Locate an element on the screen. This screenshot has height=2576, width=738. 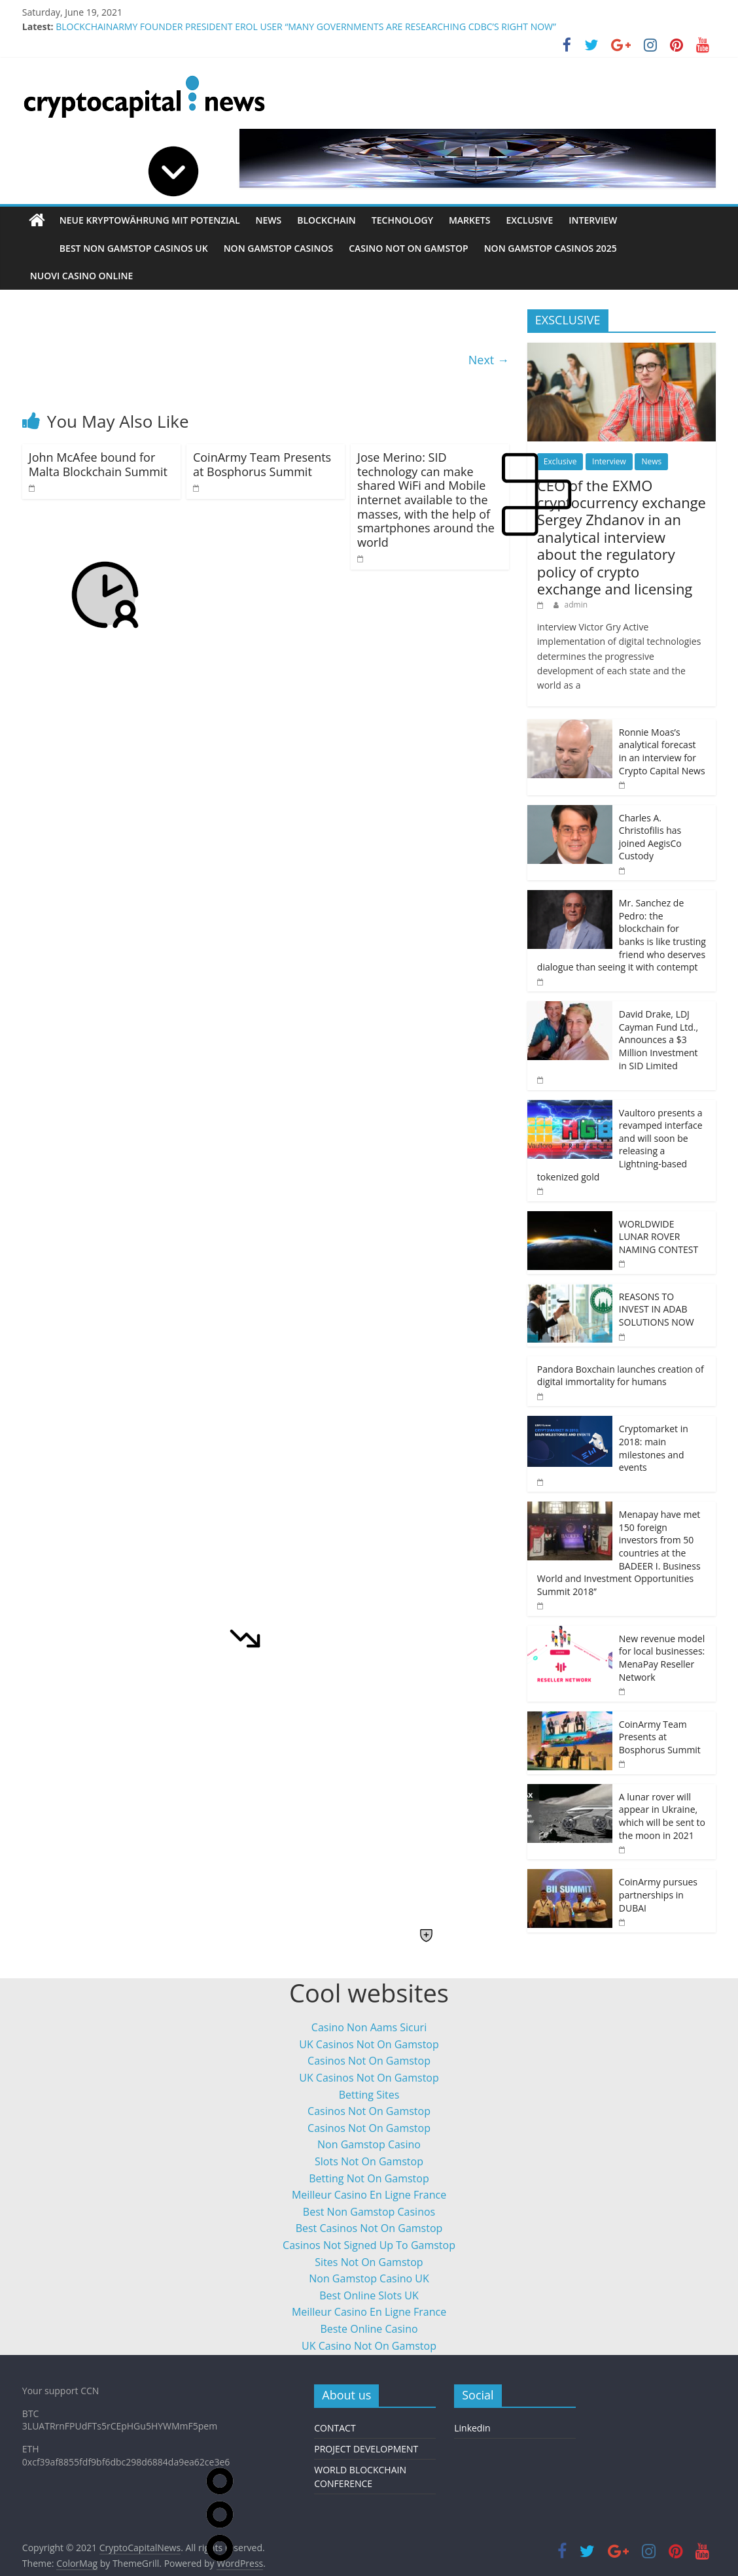
open more options menu is located at coordinates (220, 2515).